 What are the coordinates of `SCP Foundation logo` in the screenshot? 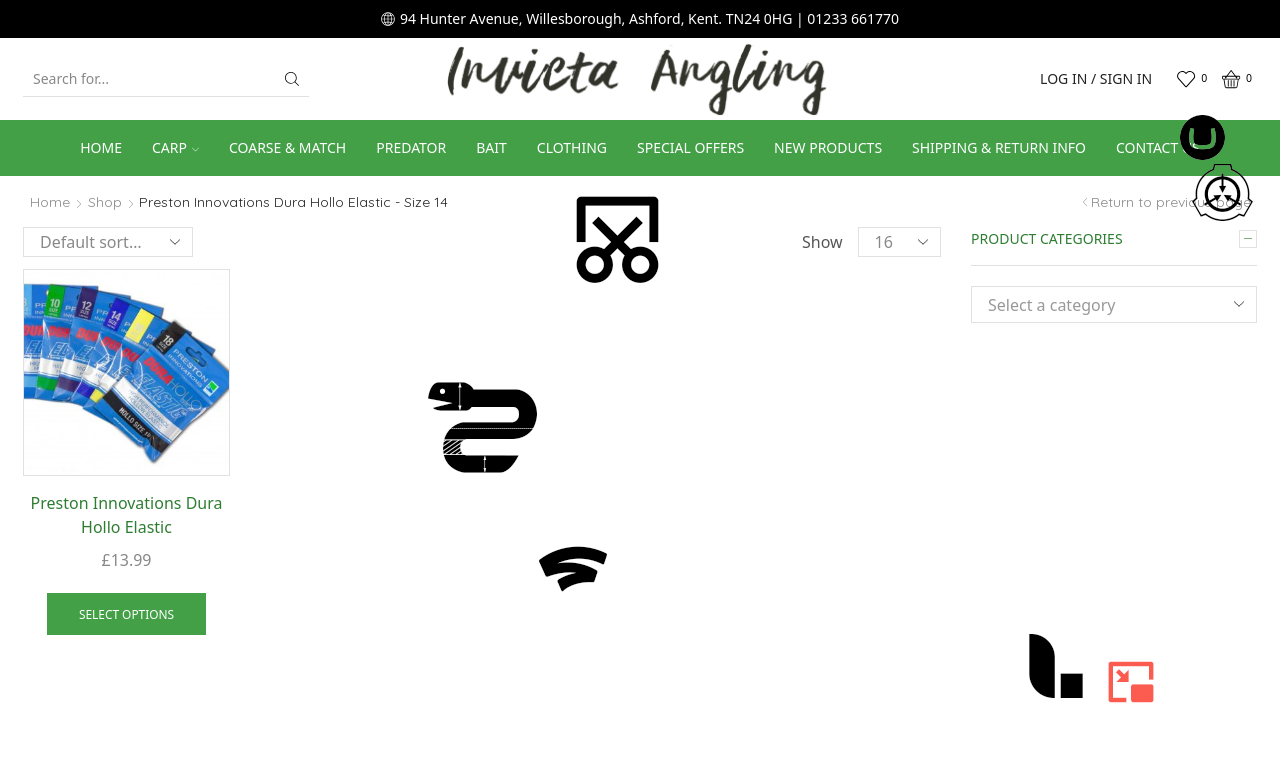 It's located at (1222, 192).